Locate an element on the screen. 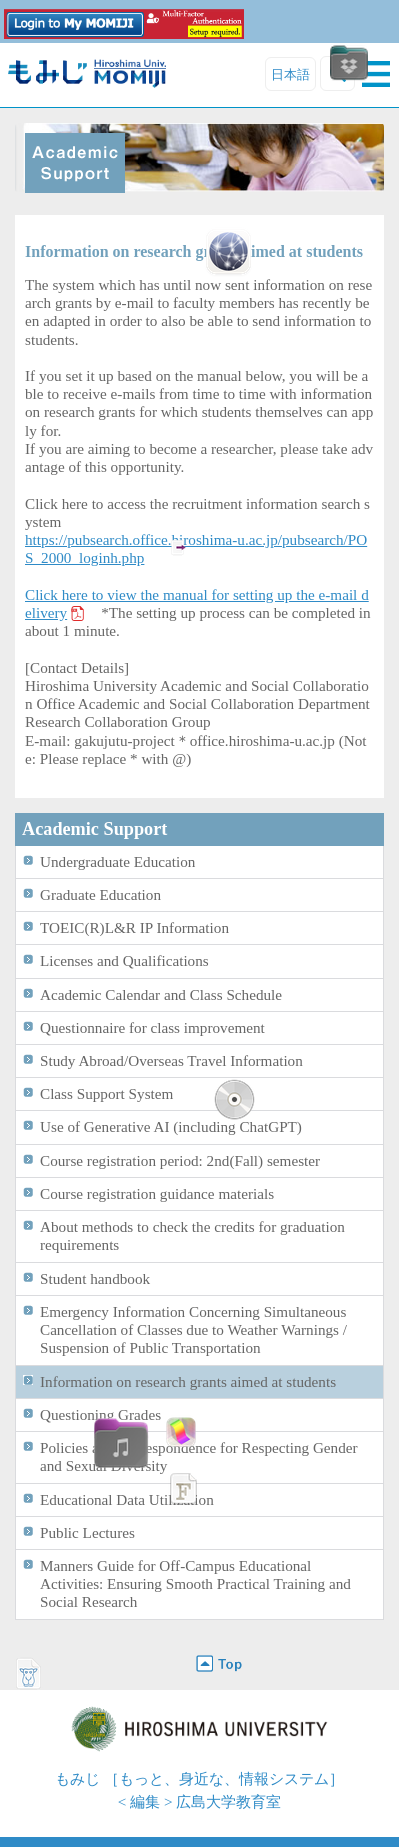  export document to another location is located at coordinates (177, 547).